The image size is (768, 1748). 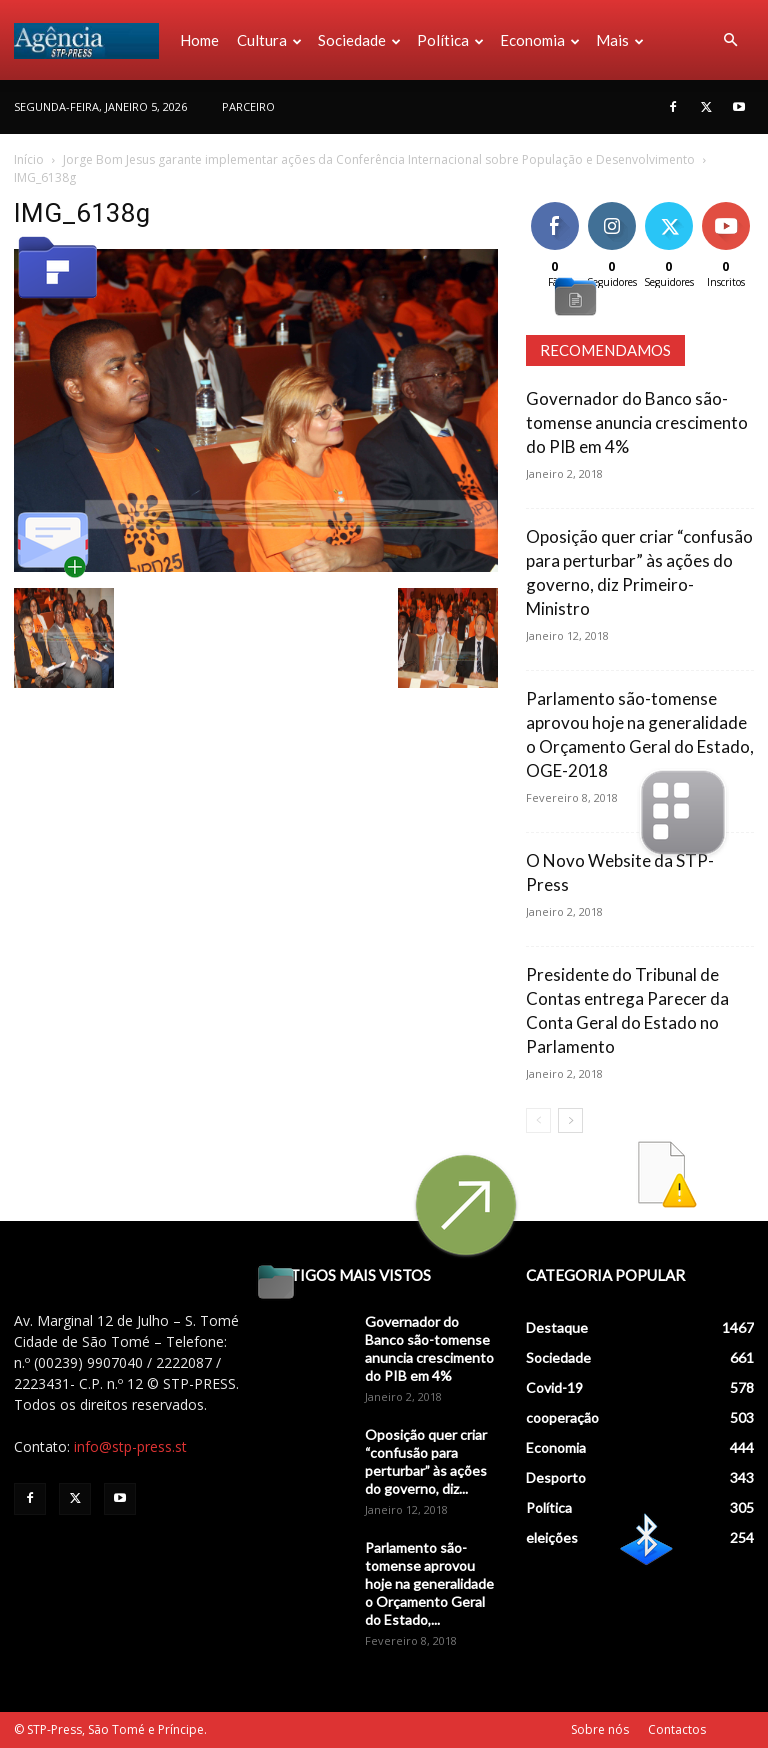 What do you see at coordinates (466, 1205) in the screenshot?
I see `indicates a symbolic link or shortcut to another file` at bounding box center [466, 1205].